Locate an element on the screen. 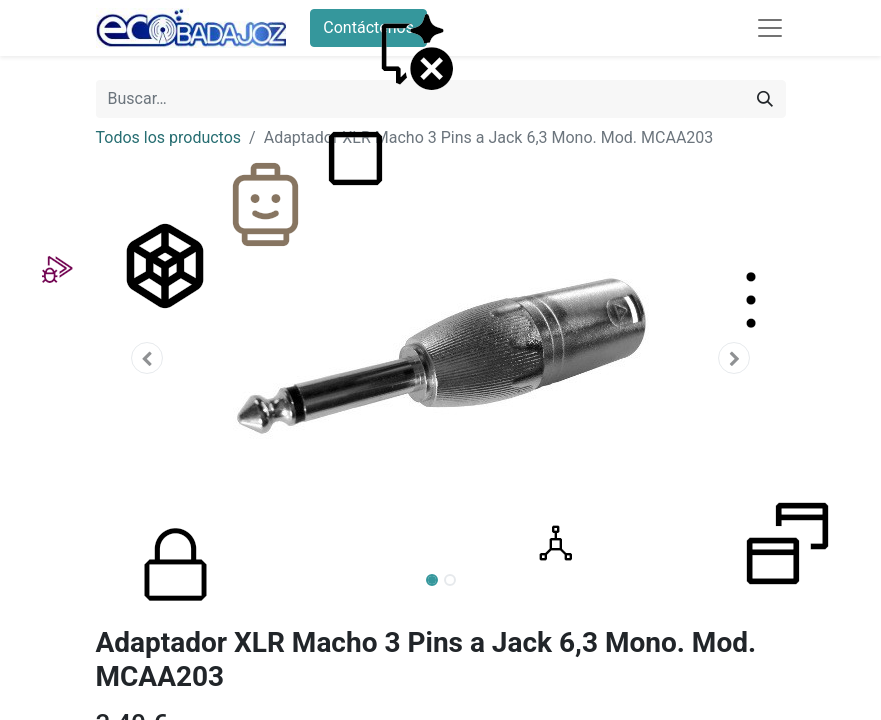 The width and height of the screenshot is (881, 720). stop debugging session is located at coordinates (355, 158).